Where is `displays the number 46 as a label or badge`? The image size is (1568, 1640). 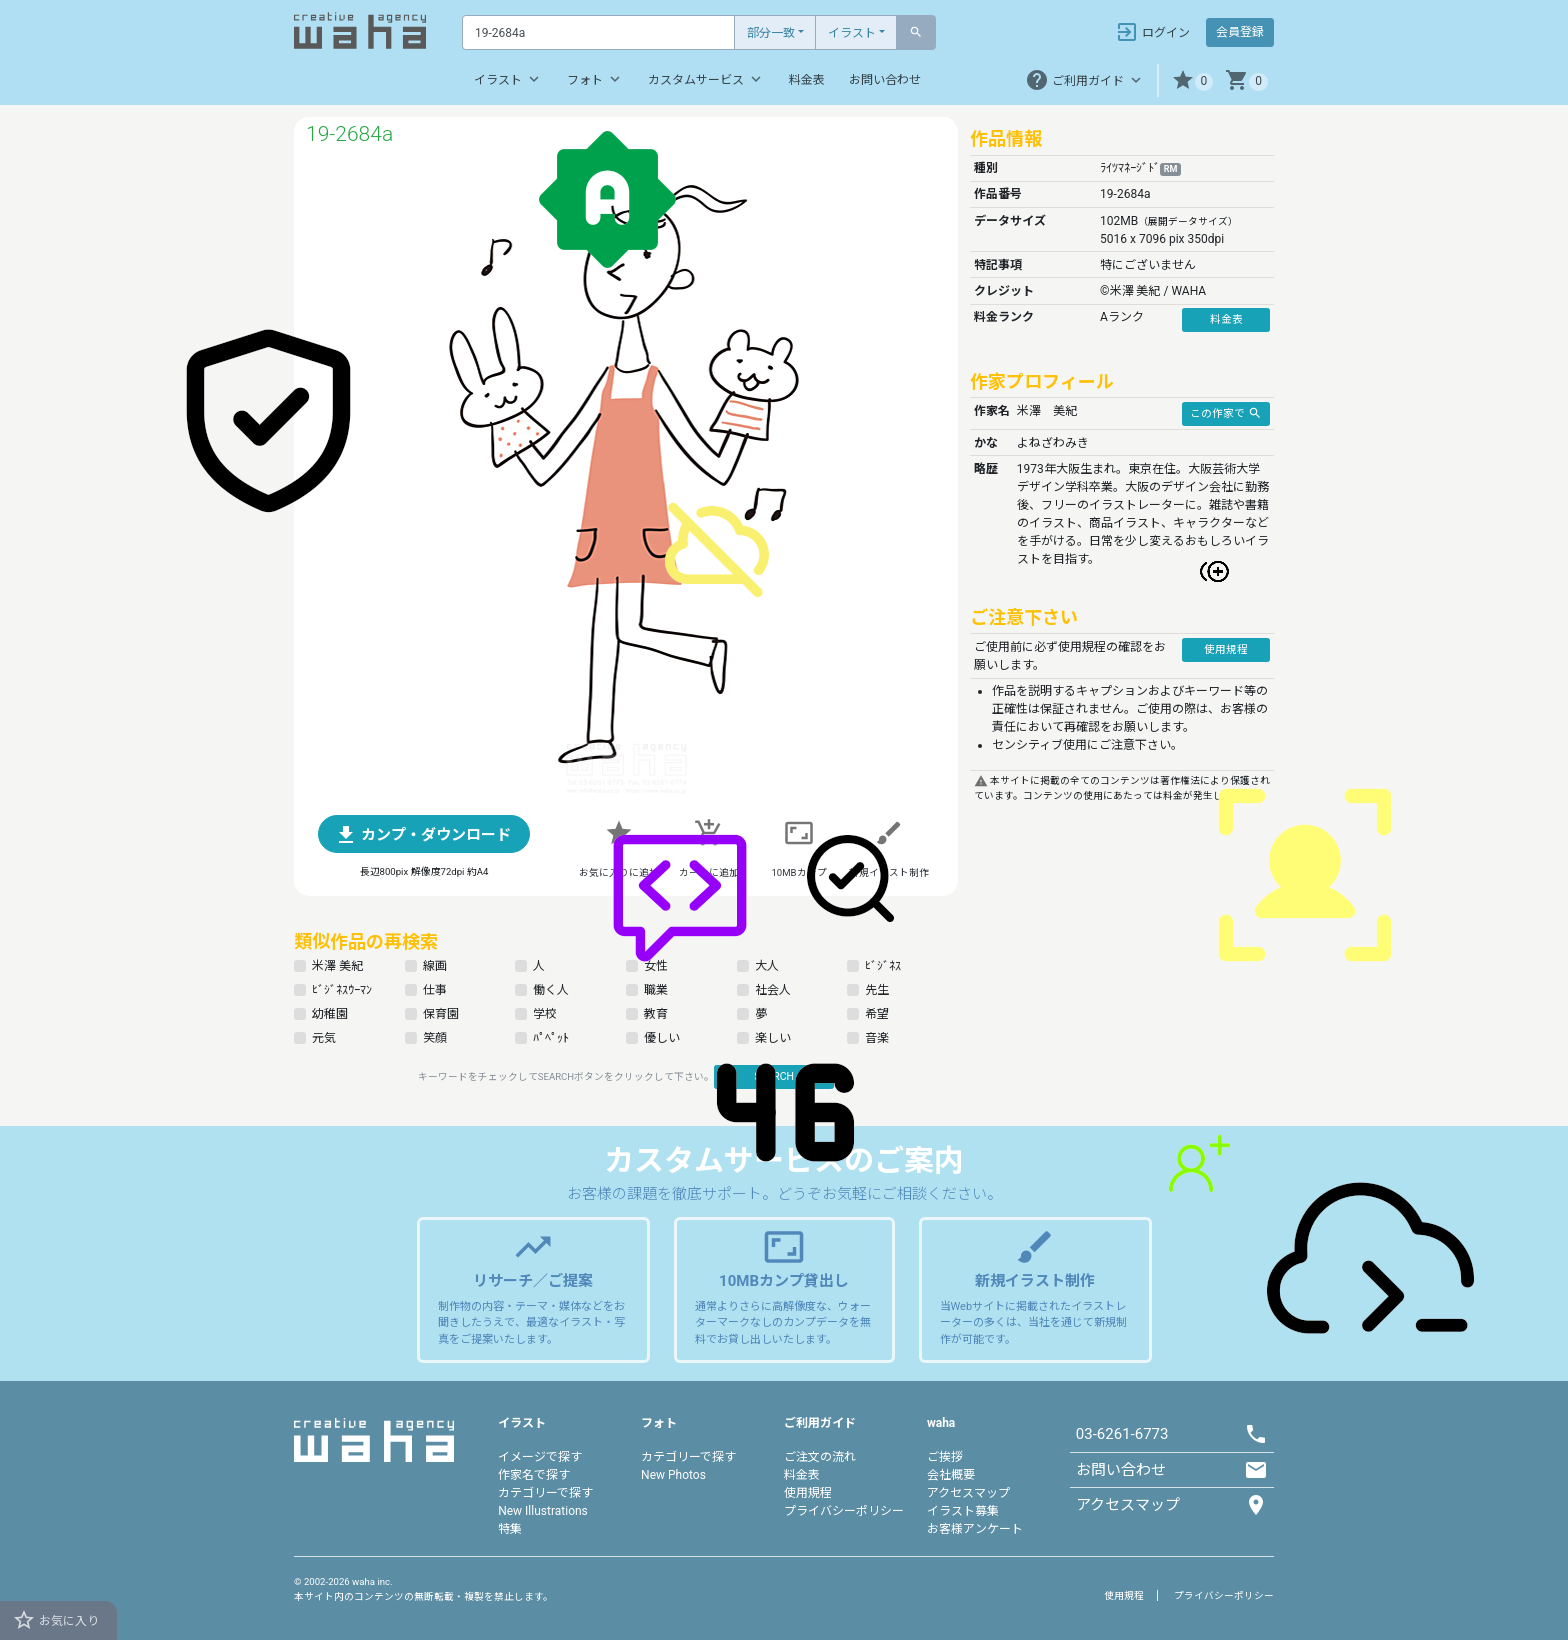
displays the number 46 as a label or badge is located at coordinates (785, 1112).